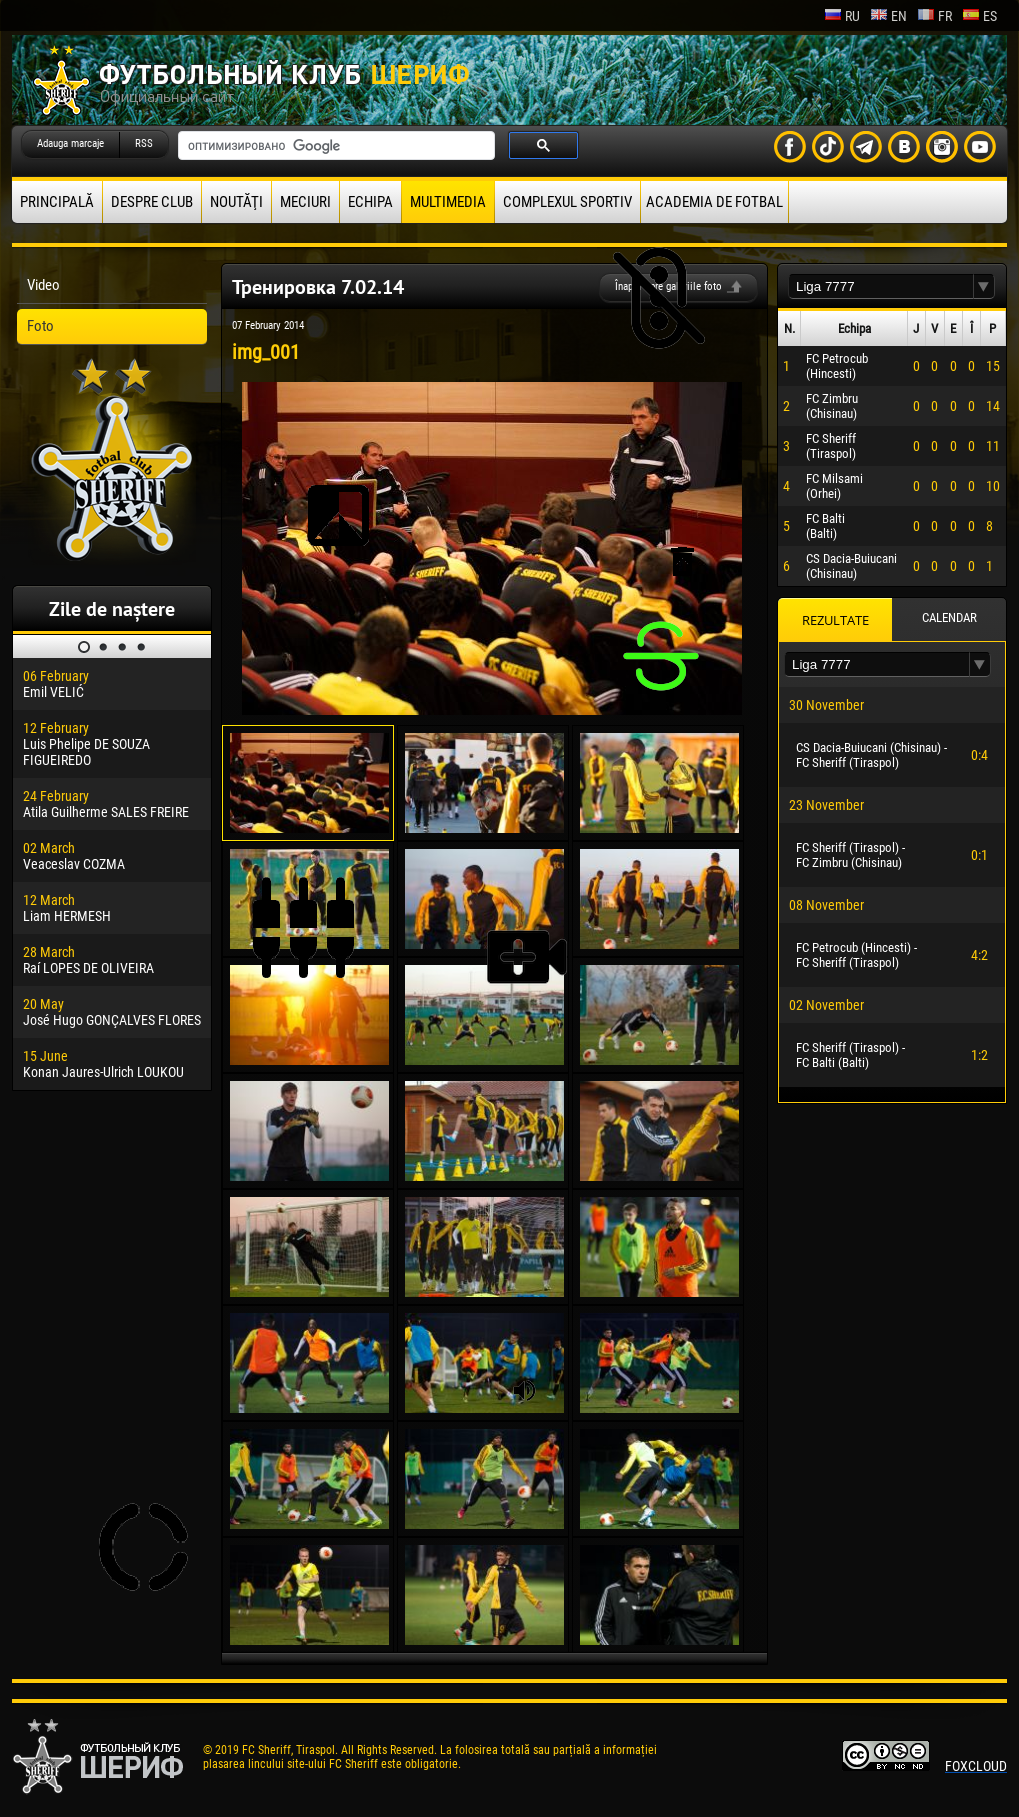  What do you see at coordinates (303, 927) in the screenshot?
I see `configure audio/video input settings` at bounding box center [303, 927].